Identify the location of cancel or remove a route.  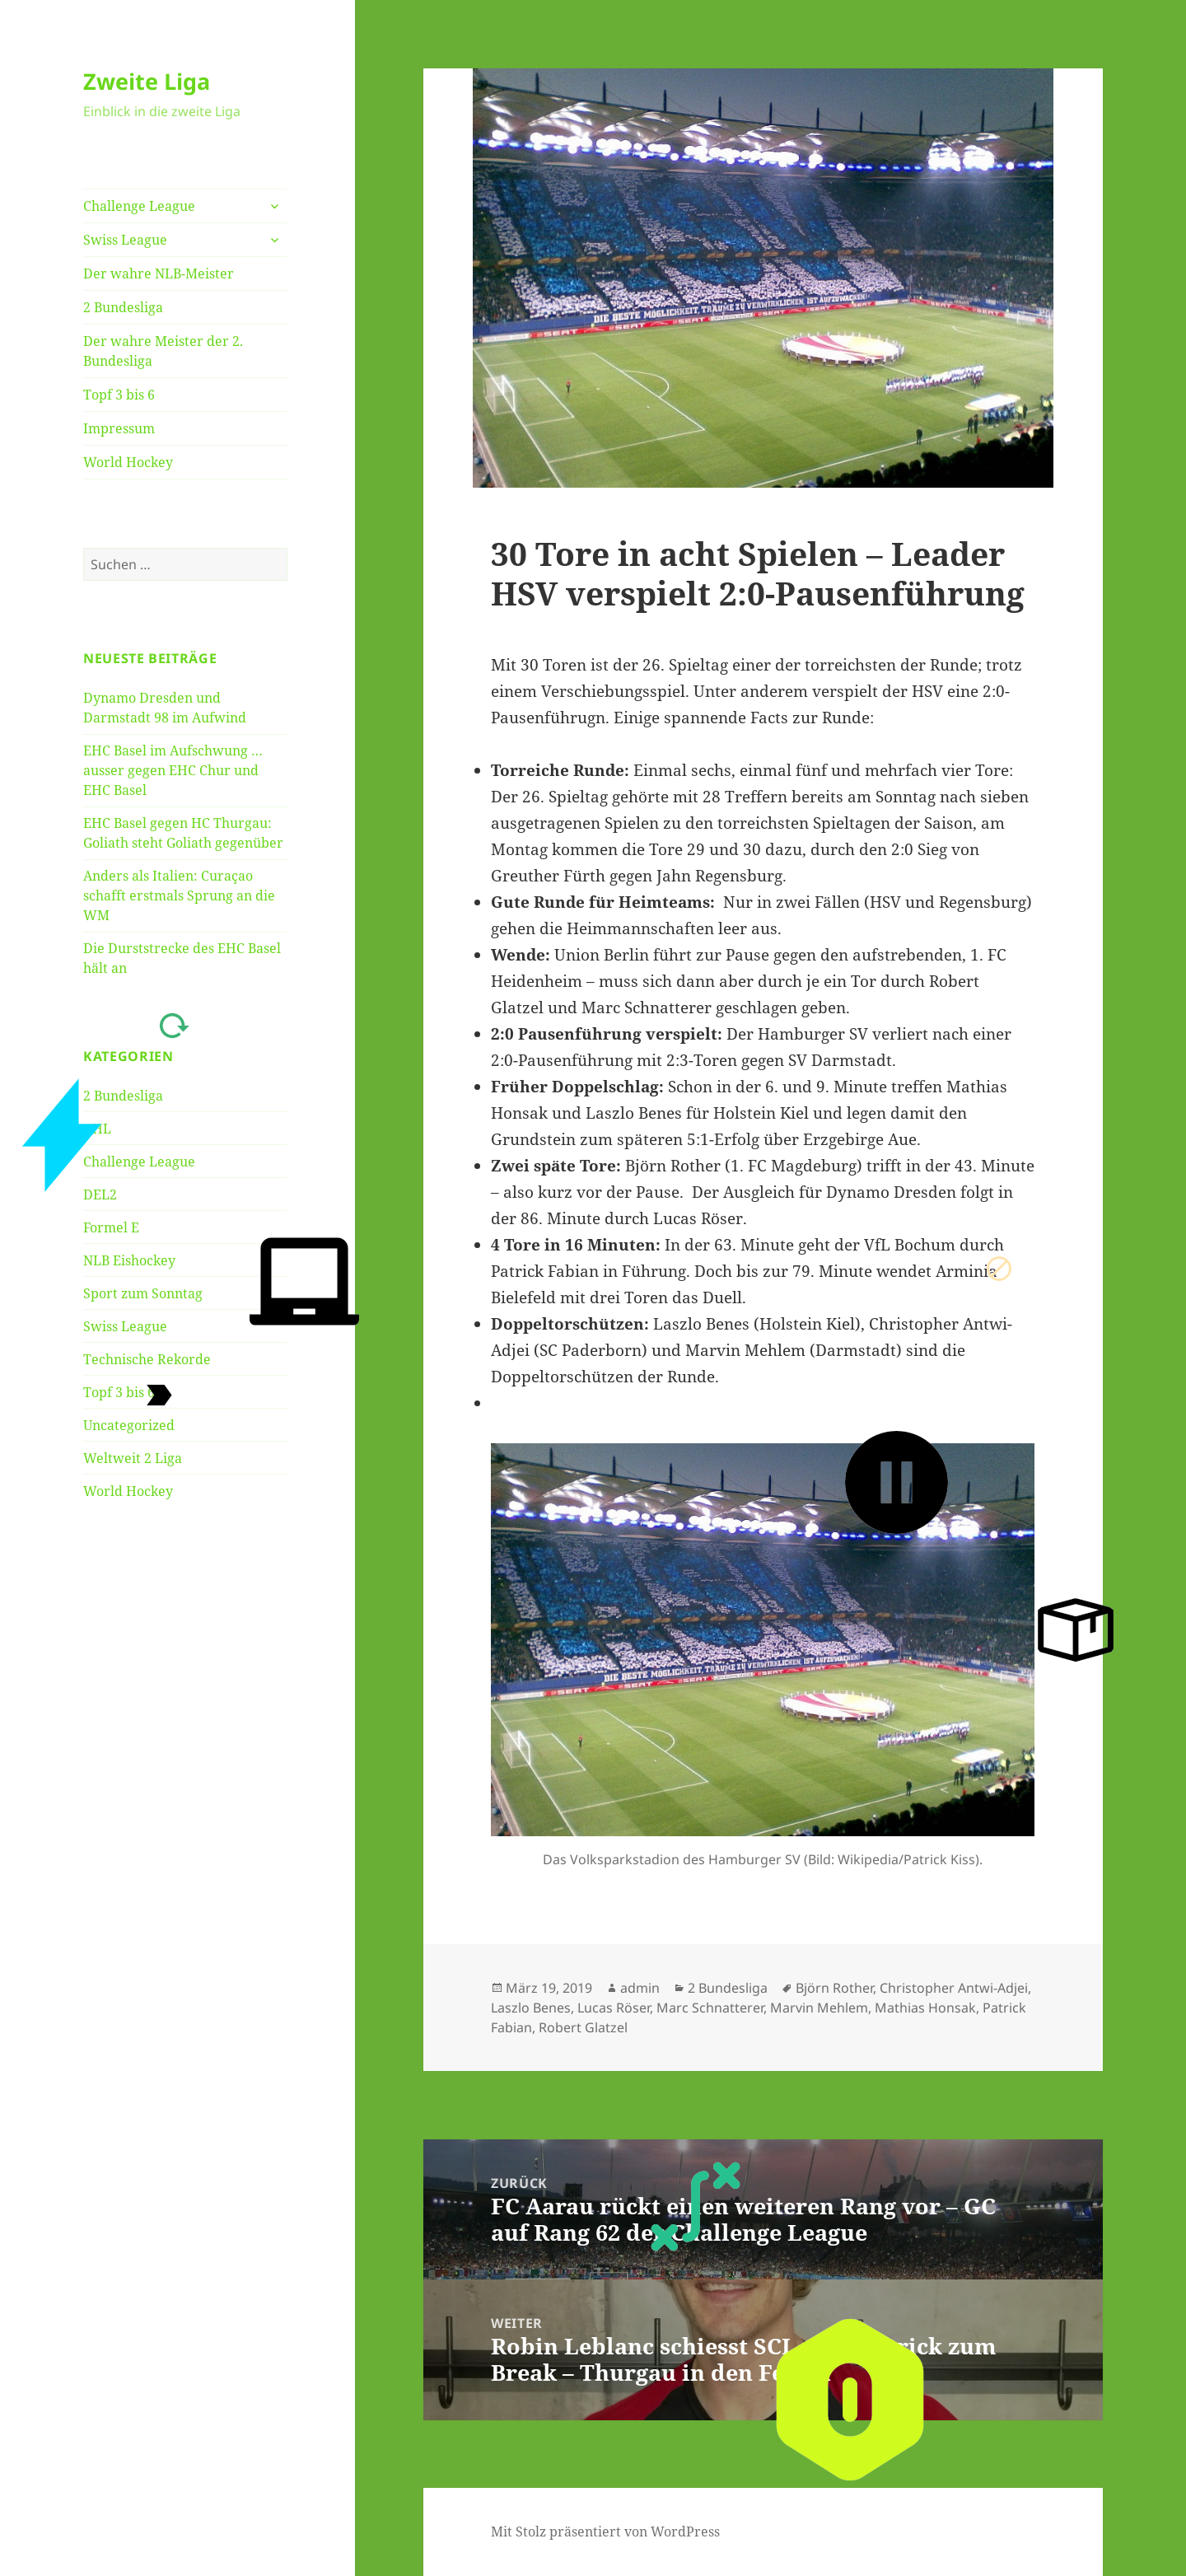
(695, 2206).